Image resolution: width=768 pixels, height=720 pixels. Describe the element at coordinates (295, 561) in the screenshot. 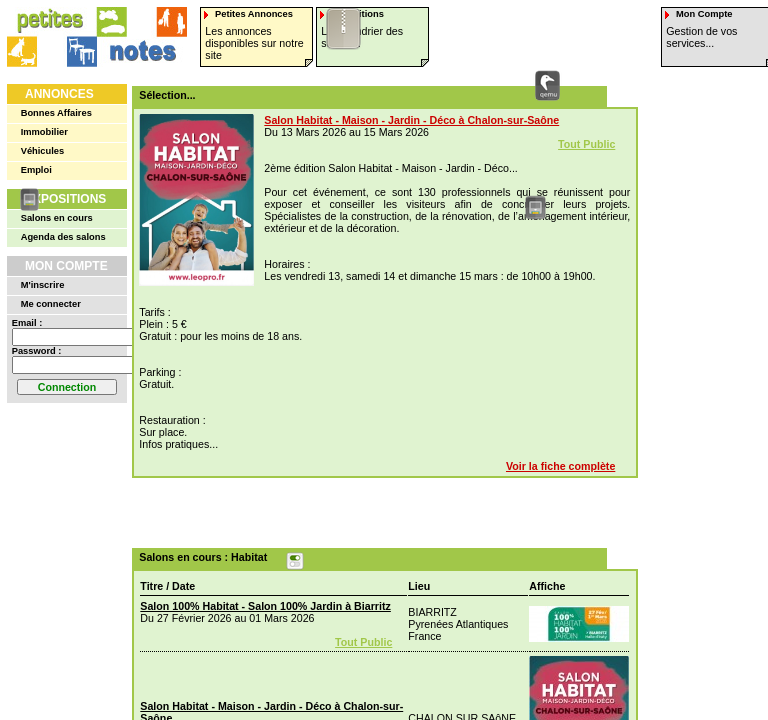

I see `open gnome tweaks settings` at that location.